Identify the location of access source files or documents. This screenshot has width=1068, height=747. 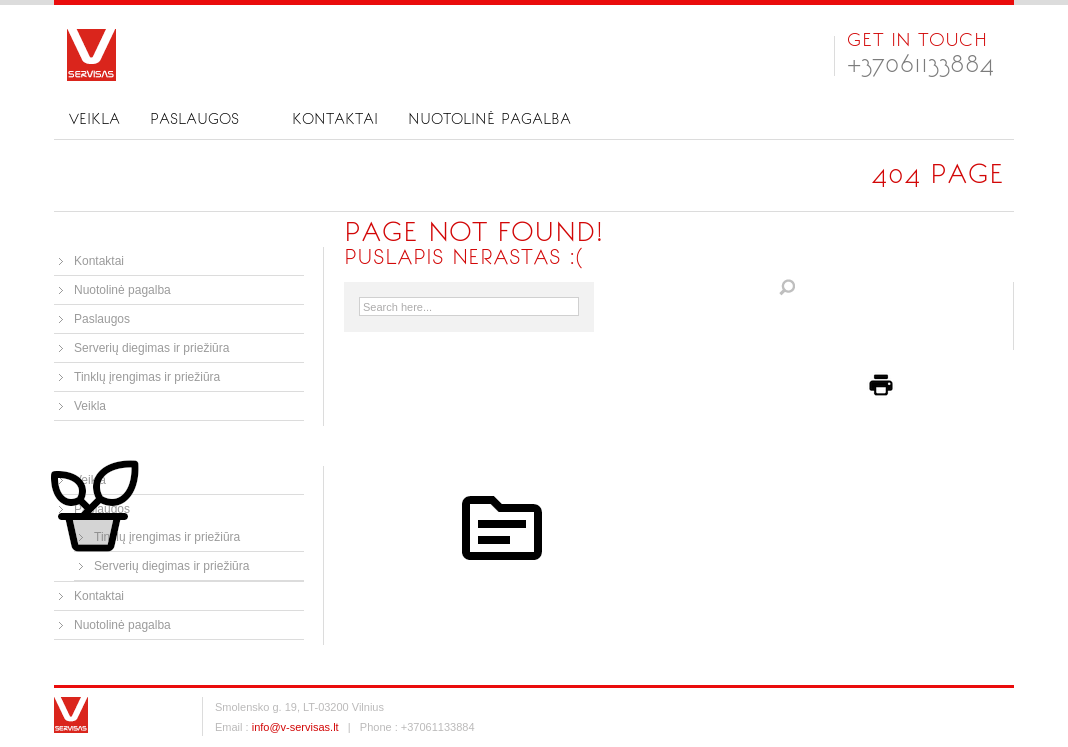
(502, 528).